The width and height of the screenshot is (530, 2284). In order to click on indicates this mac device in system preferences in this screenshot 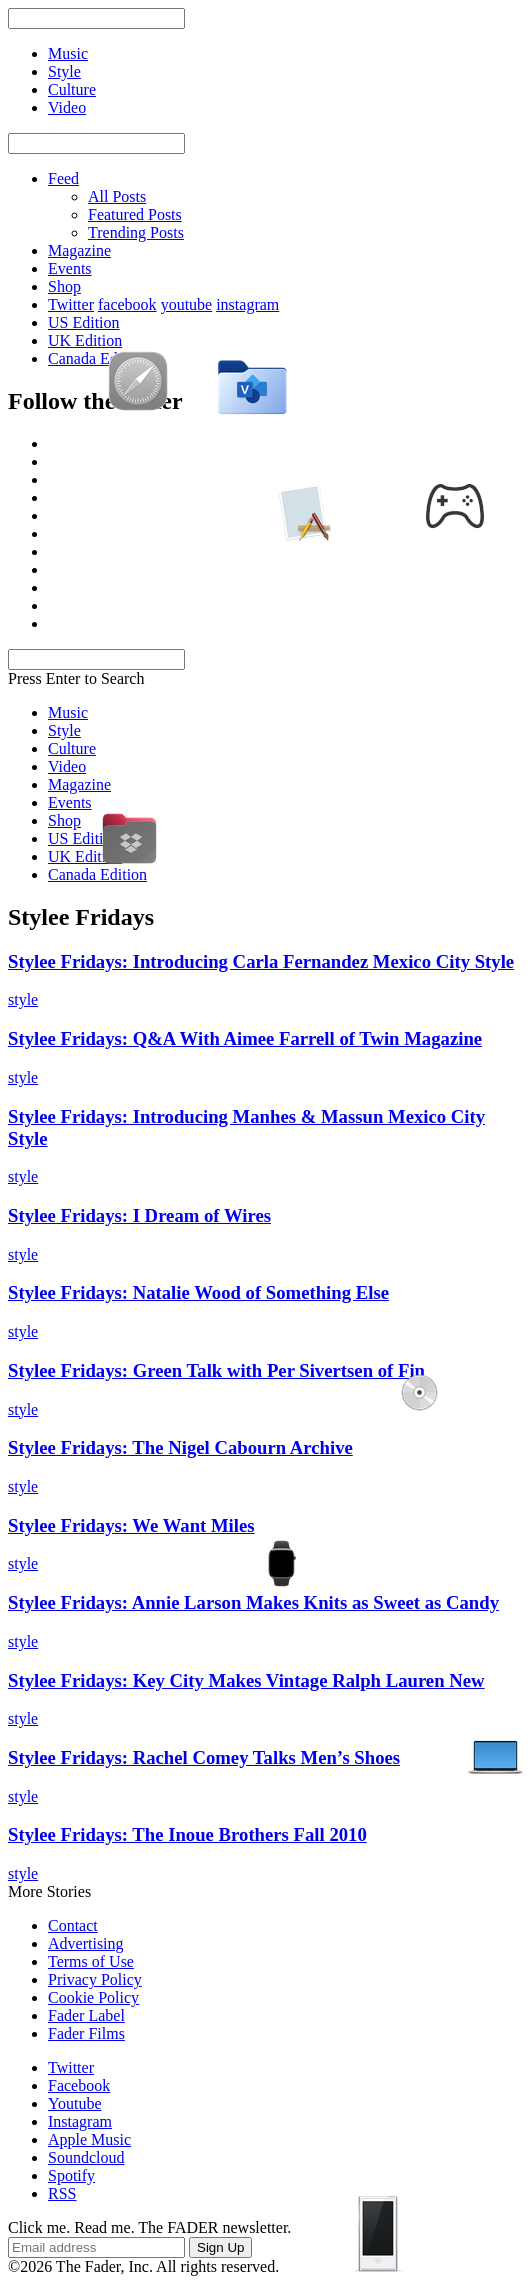, I will do `click(495, 1755)`.